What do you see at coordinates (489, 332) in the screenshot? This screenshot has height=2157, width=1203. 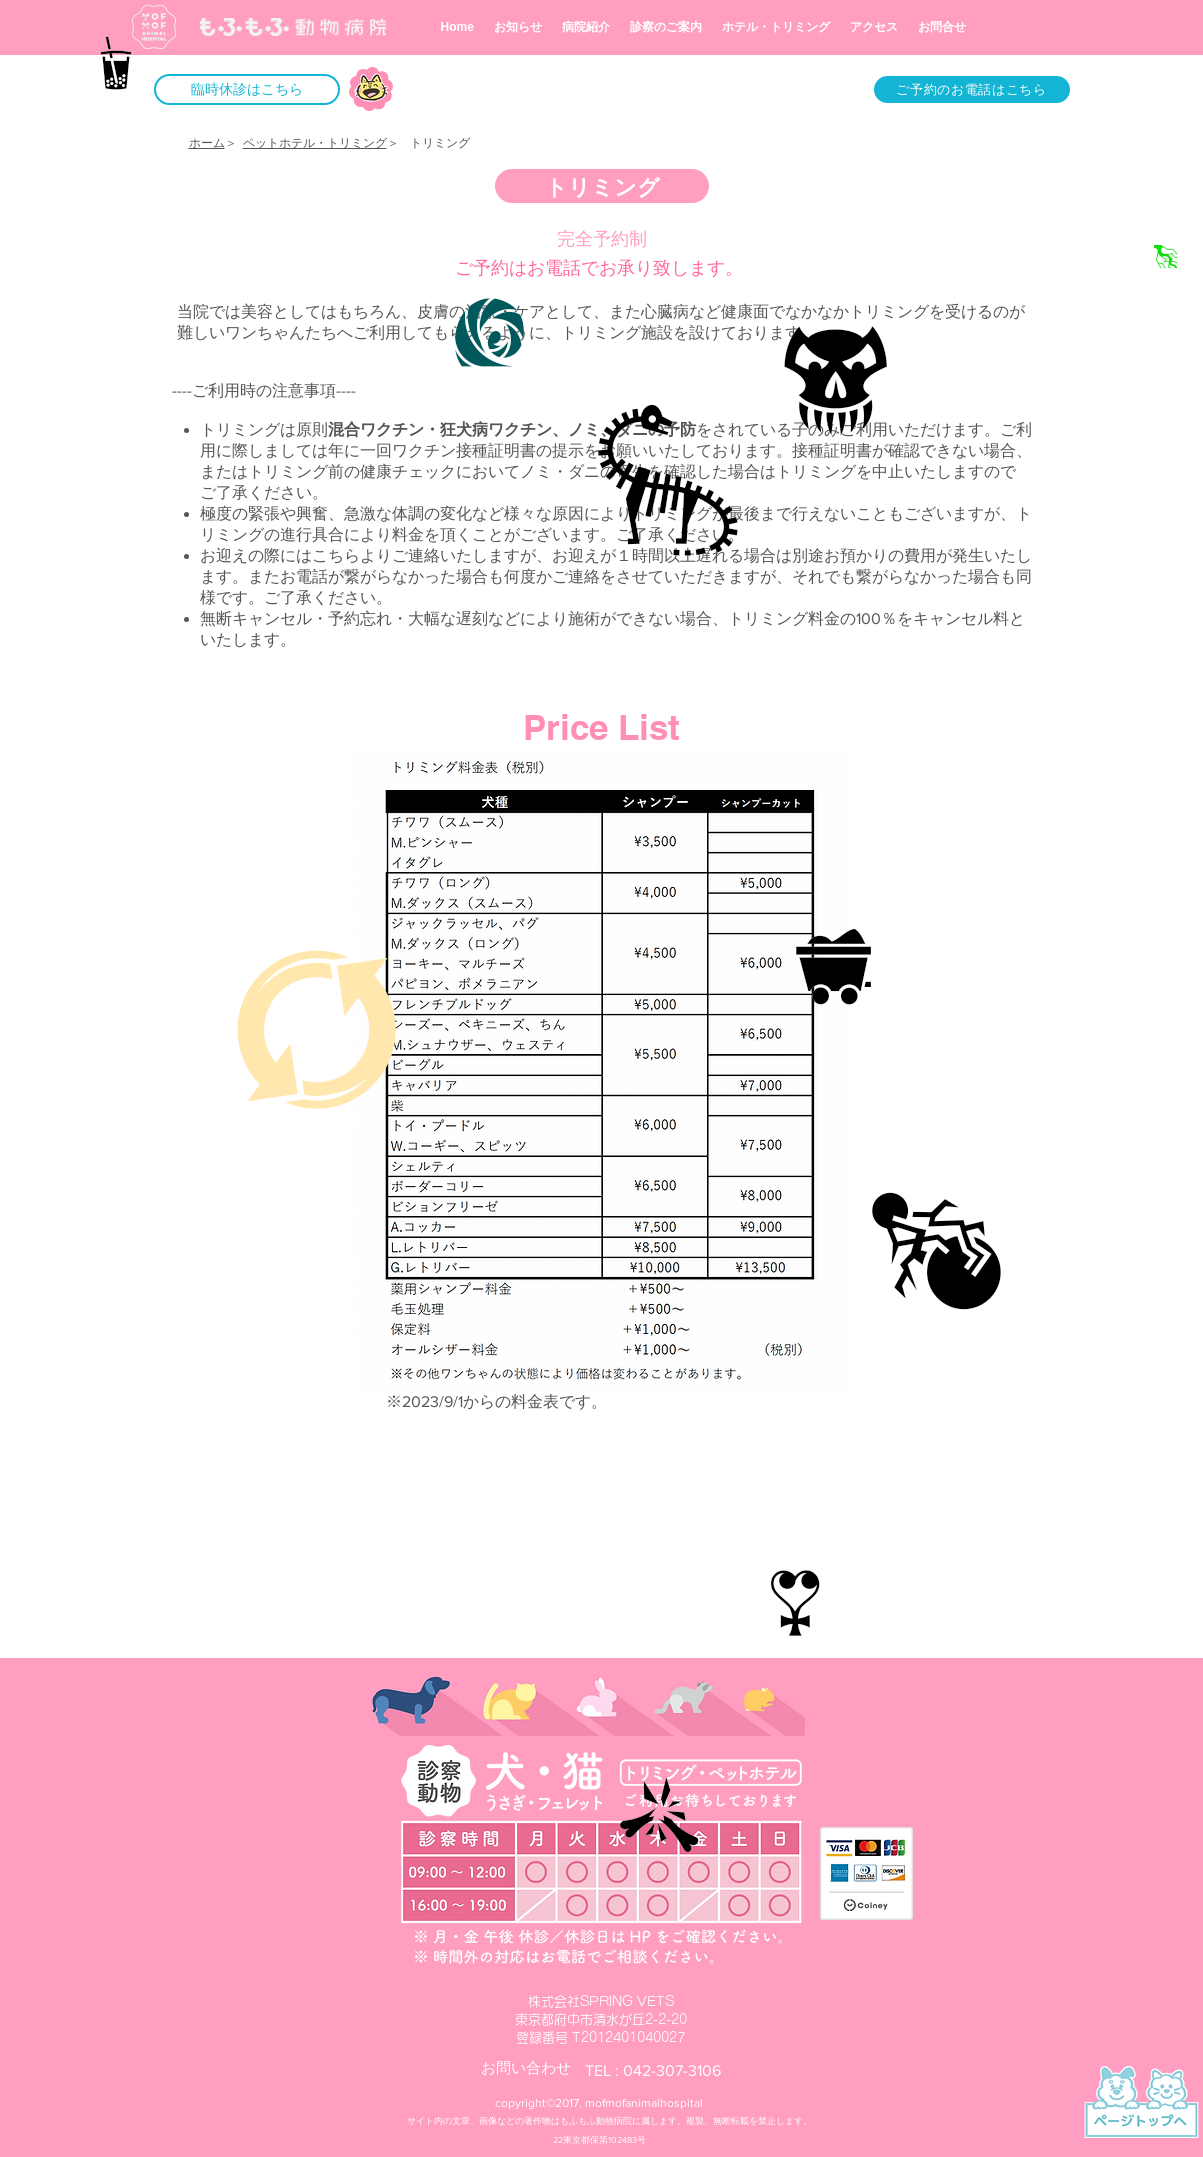 I see `indicates a monster or creature ability in a game interface` at bounding box center [489, 332].